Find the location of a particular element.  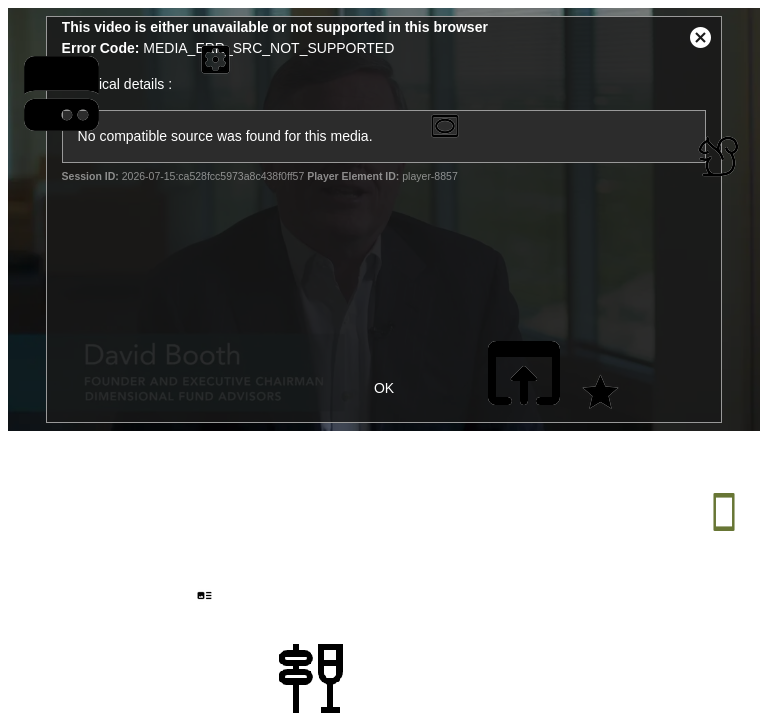

access local storage or drive settings is located at coordinates (61, 93).